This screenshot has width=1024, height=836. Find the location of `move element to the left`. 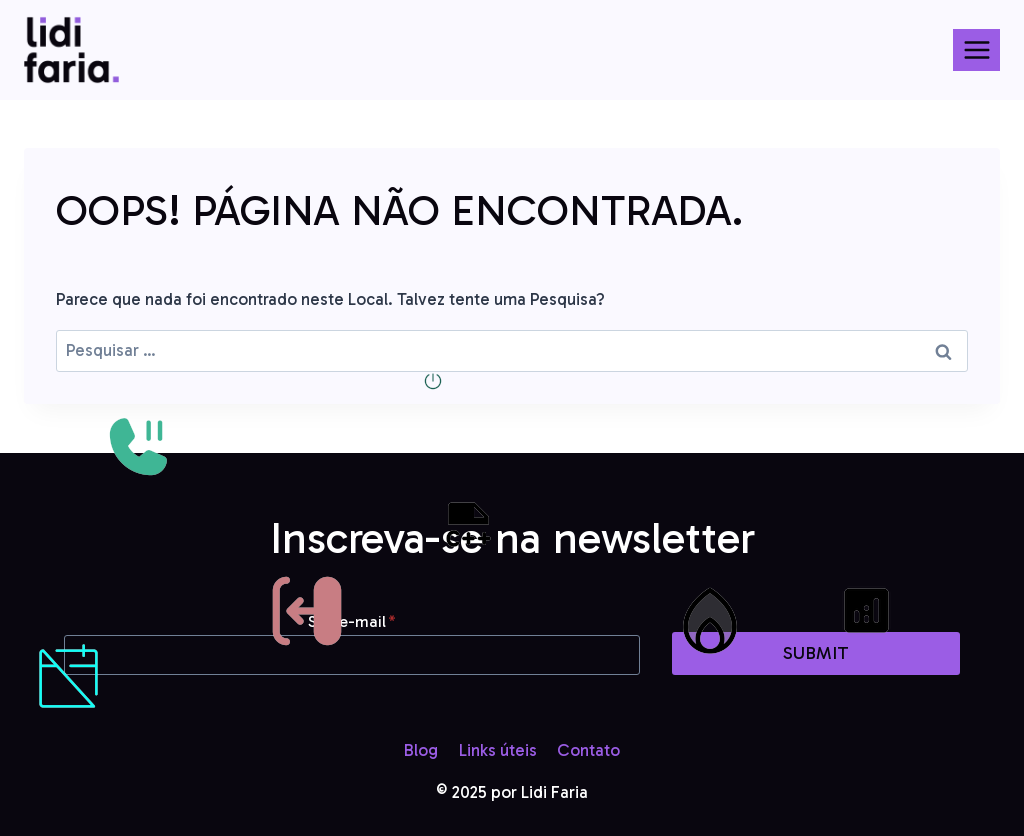

move element to the left is located at coordinates (307, 611).